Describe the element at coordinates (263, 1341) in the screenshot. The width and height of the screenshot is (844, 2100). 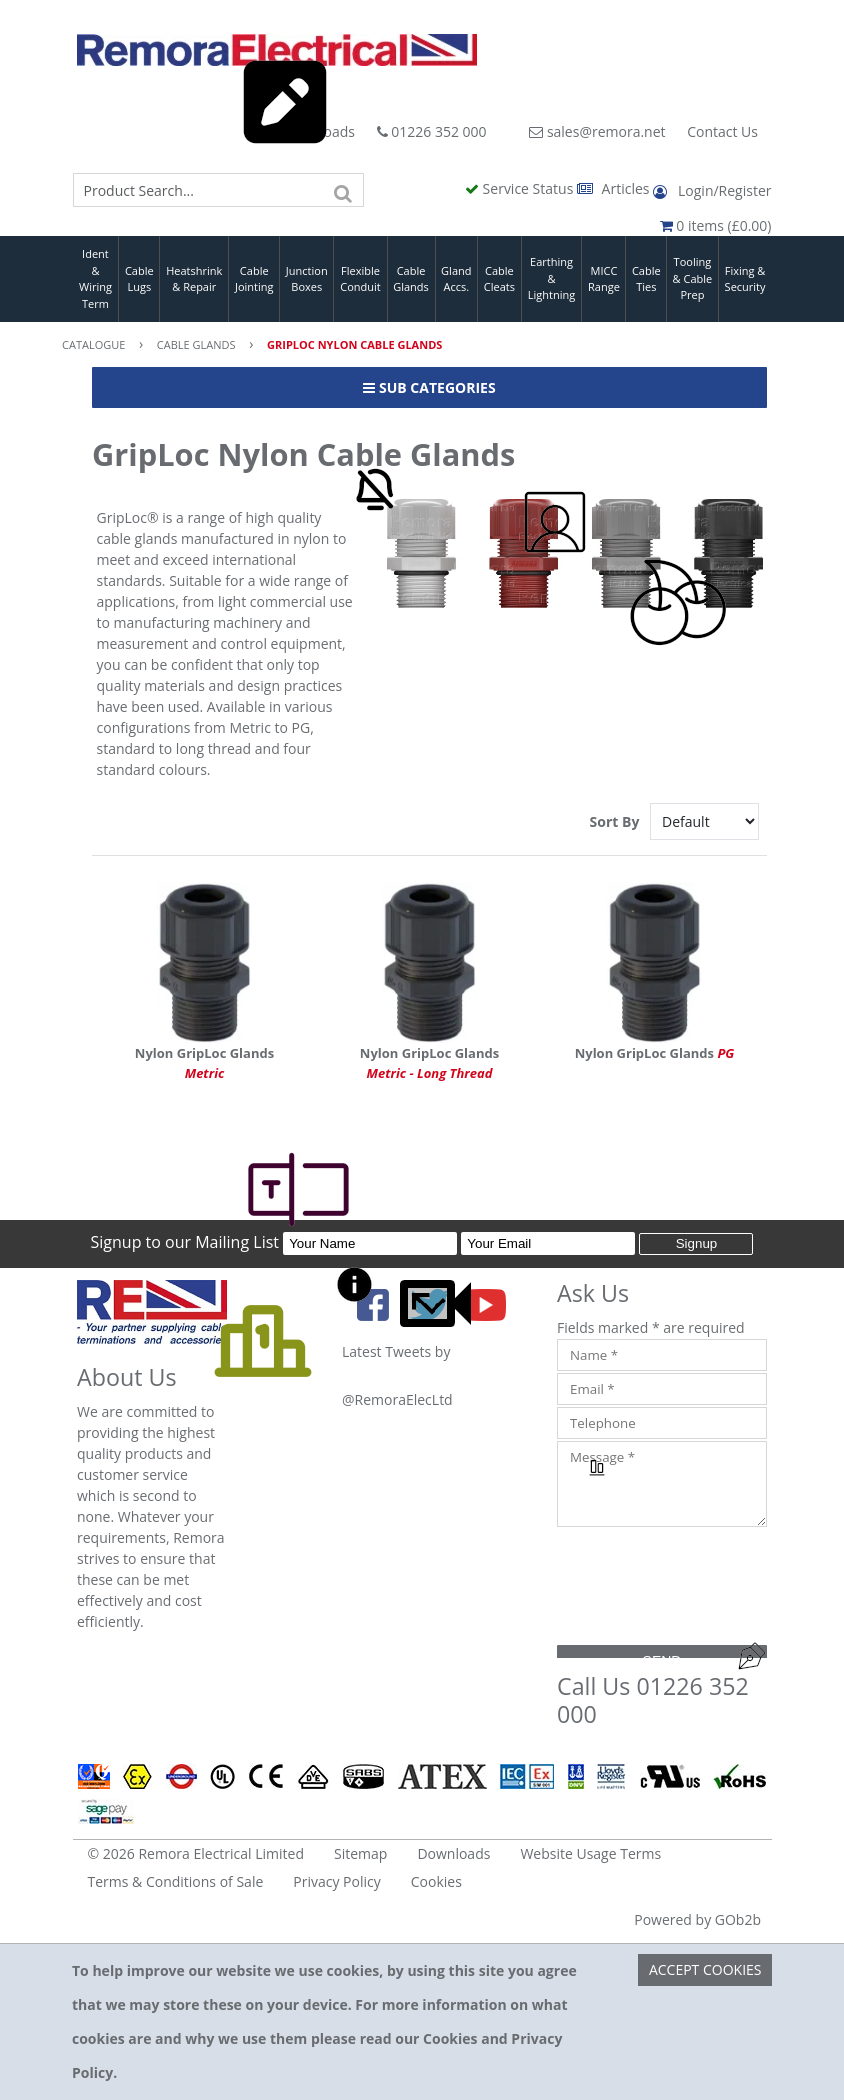
I see `view leaderboard rankings` at that location.